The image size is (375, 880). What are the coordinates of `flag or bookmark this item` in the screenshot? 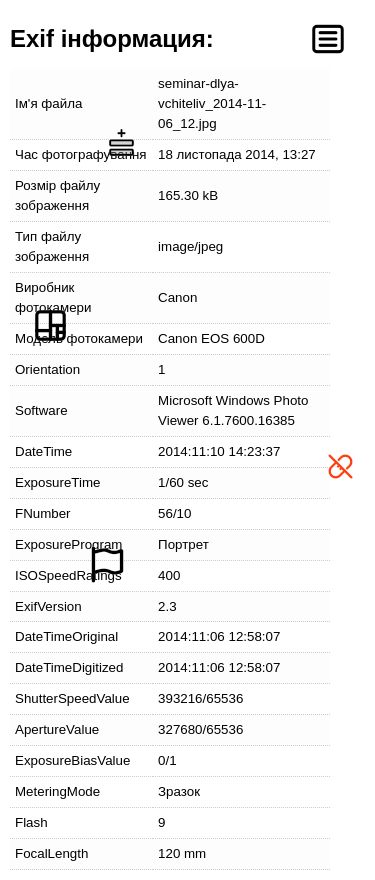 It's located at (107, 564).